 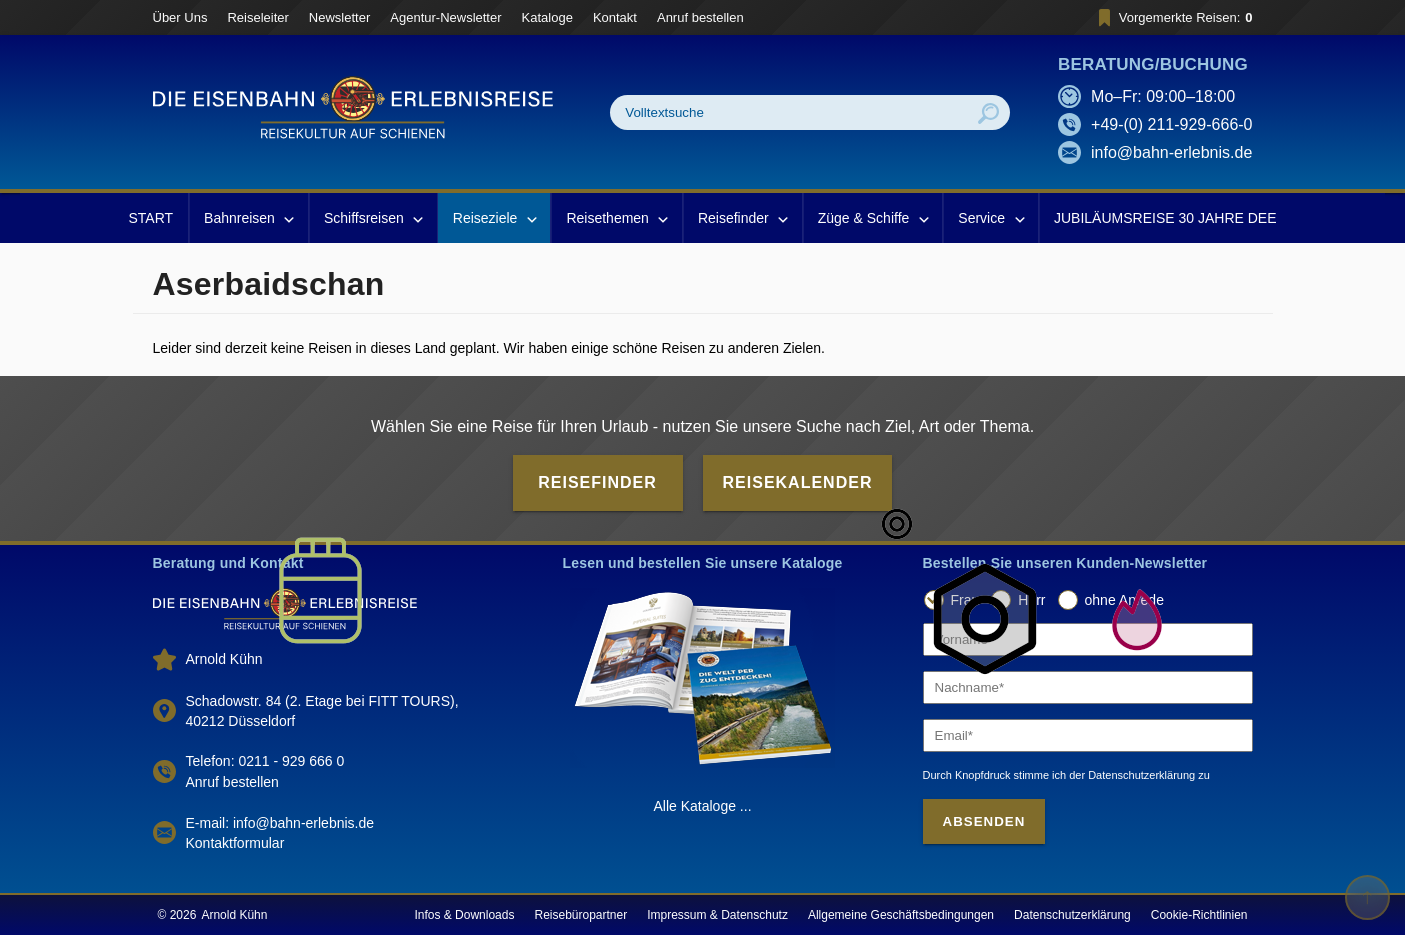 I want to click on indicates trending or popular content, so click(x=1137, y=621).